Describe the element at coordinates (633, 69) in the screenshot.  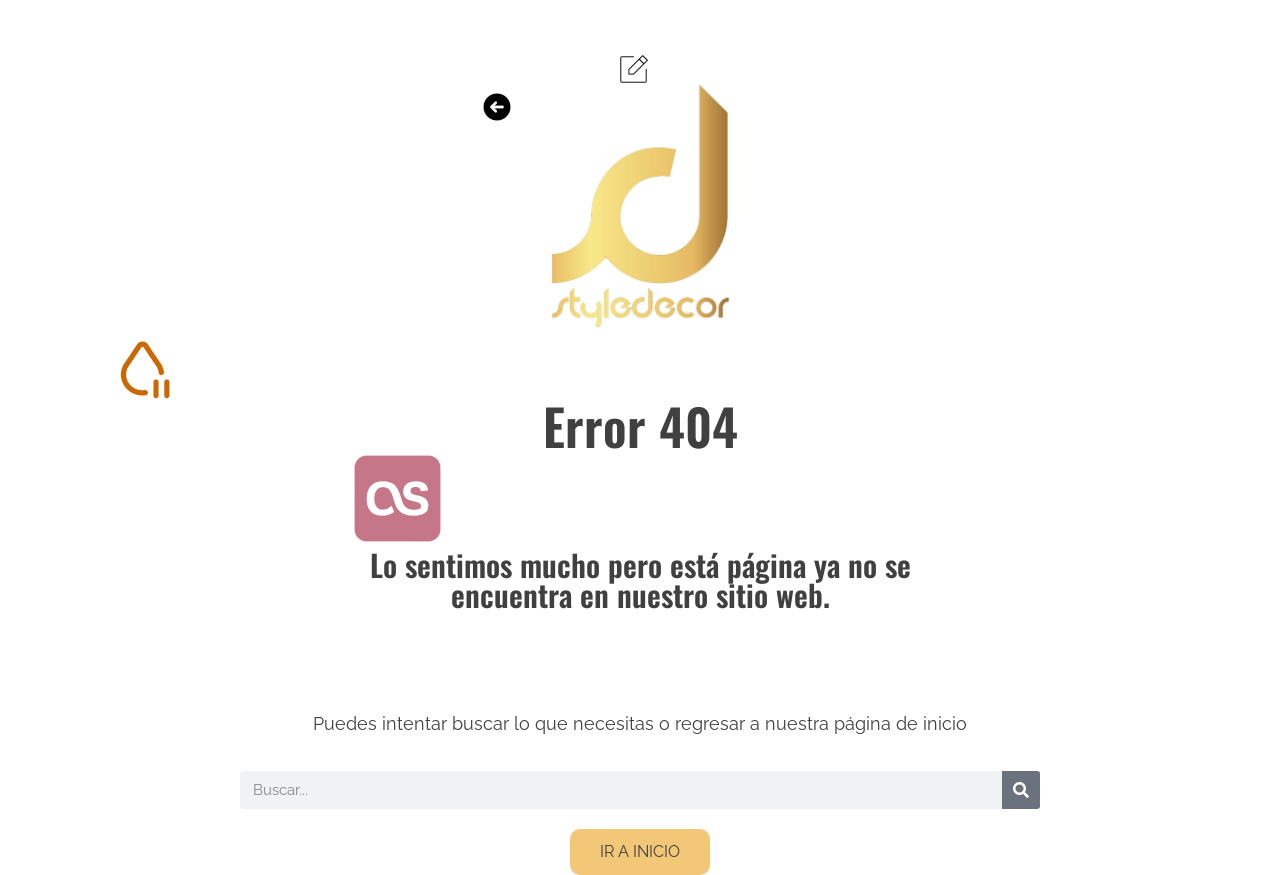
I see `create a new note` at that location.